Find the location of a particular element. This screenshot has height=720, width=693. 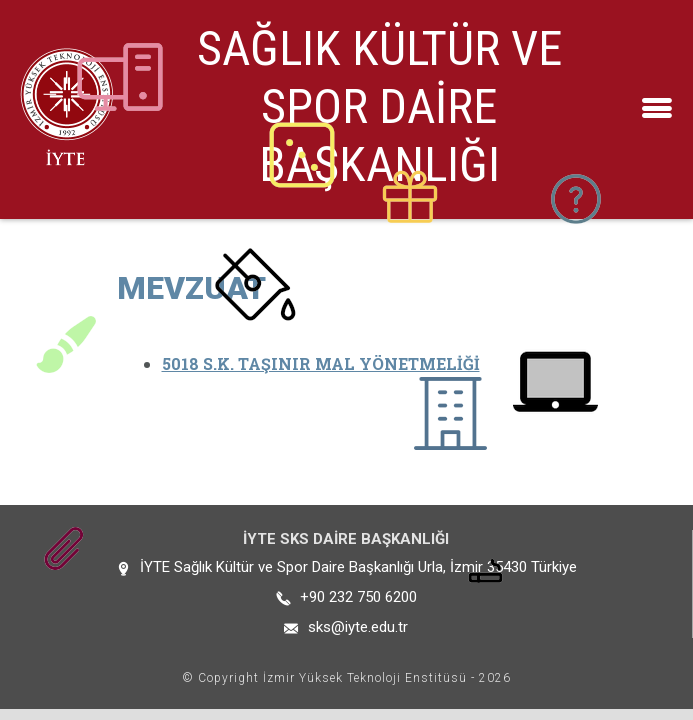

view or redeem a gift is located at coordinates (410, 200).